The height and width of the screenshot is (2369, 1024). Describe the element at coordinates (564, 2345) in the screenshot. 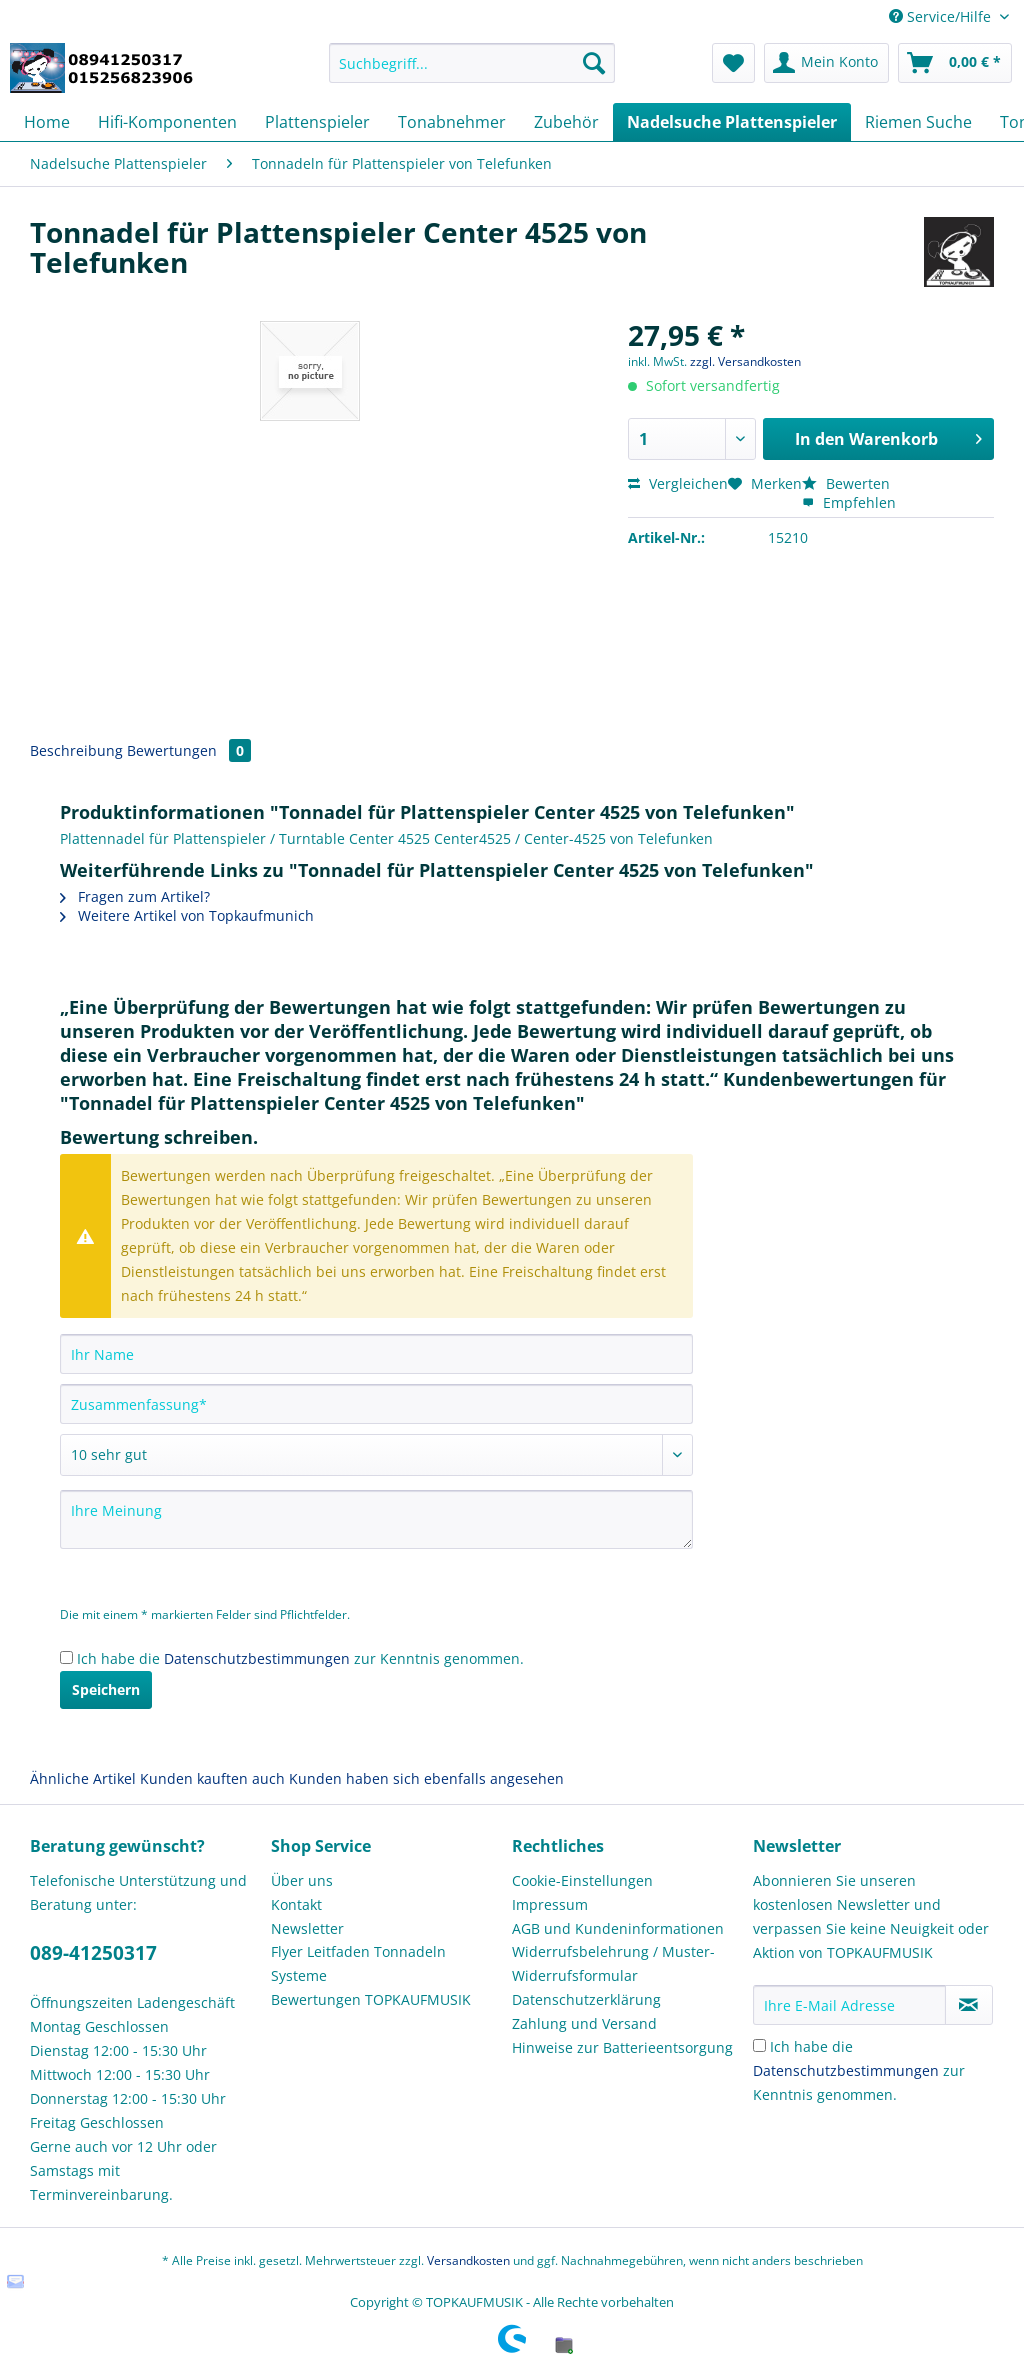

I see `create a new folder` at that location.